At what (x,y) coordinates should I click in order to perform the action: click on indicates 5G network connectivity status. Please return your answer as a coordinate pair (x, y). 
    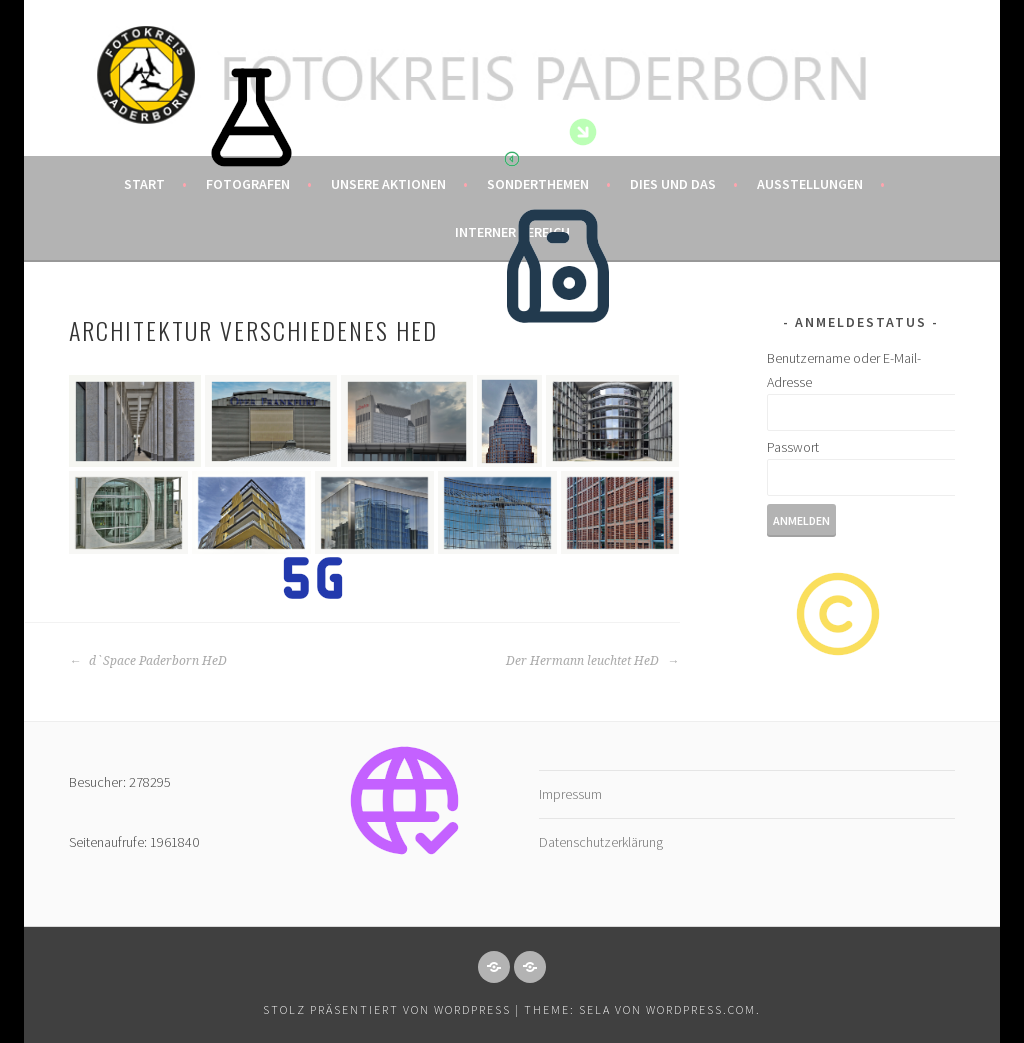
    Looking at the image, I should click on (313, 578).